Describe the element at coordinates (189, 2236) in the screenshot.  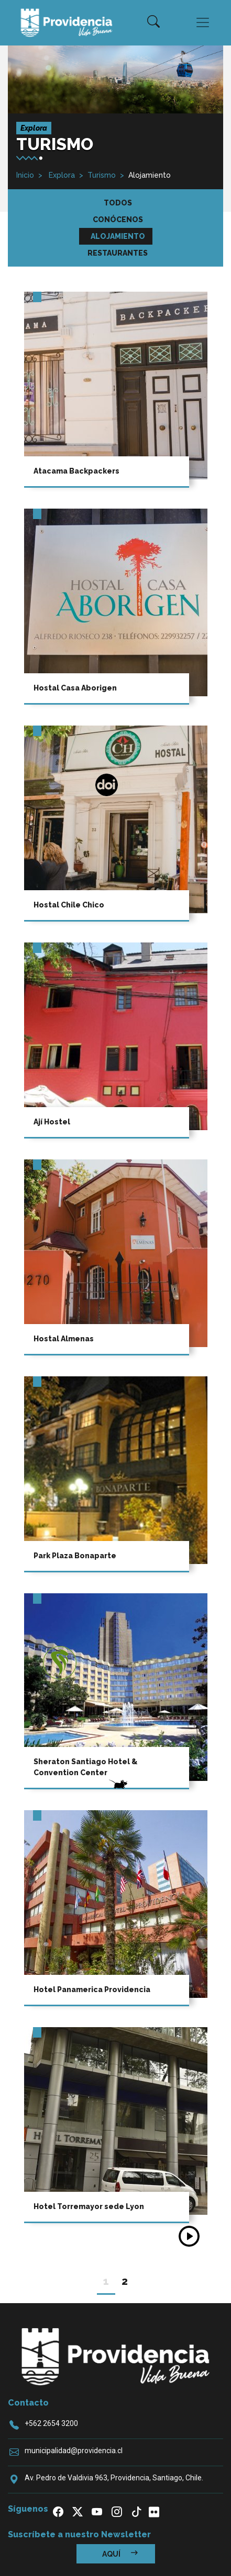
I see `play media or video content` at that location.